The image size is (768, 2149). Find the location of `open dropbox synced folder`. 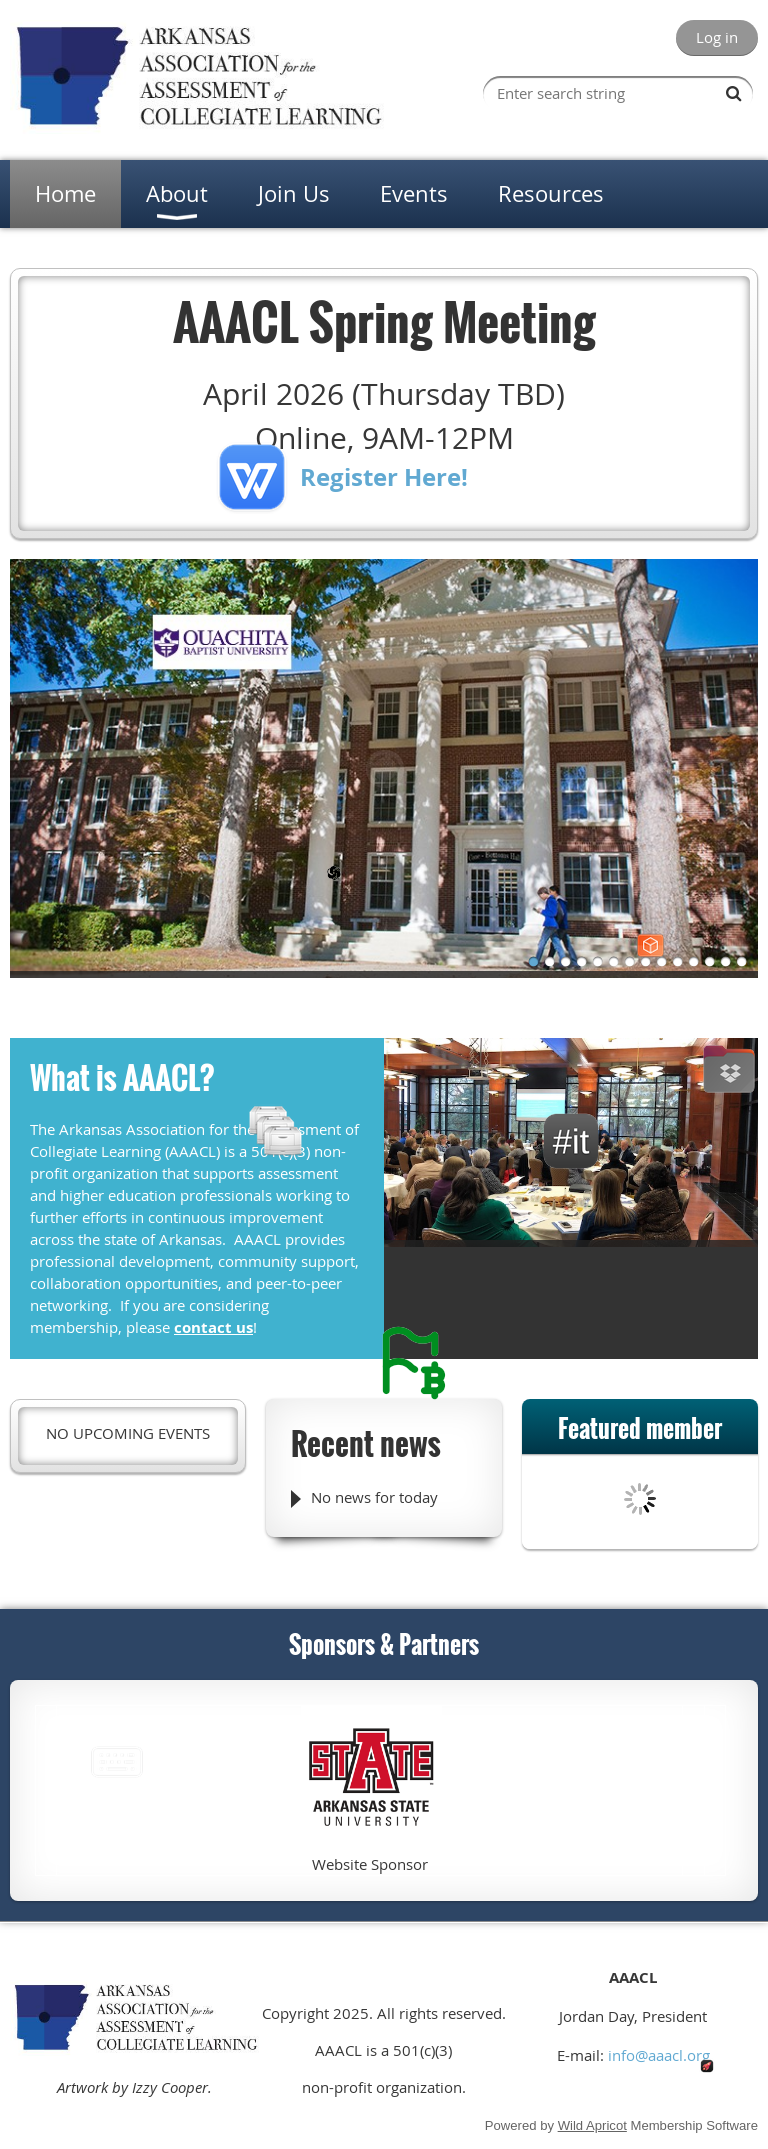

open dropbox synced folder is located at coordinates (729, 1069).